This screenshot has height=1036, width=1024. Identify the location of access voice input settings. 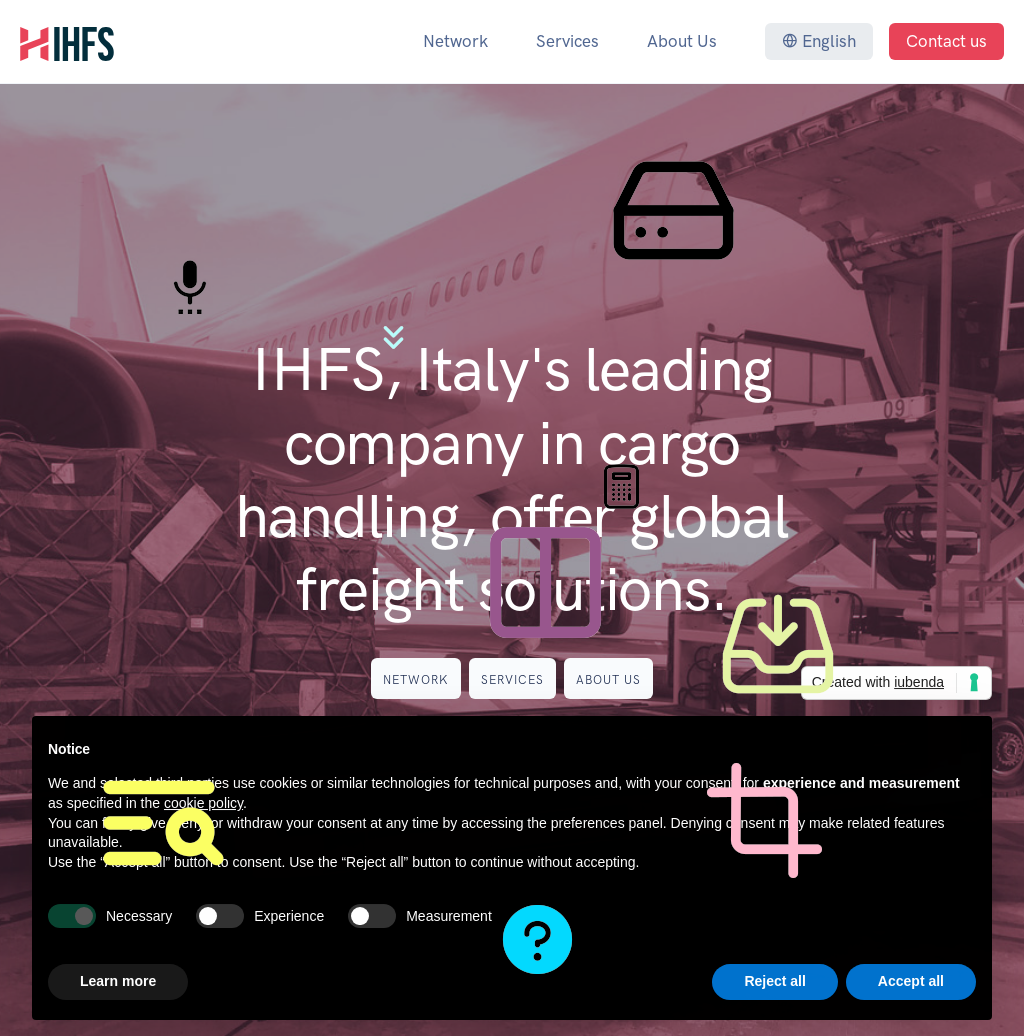
(190, 286).